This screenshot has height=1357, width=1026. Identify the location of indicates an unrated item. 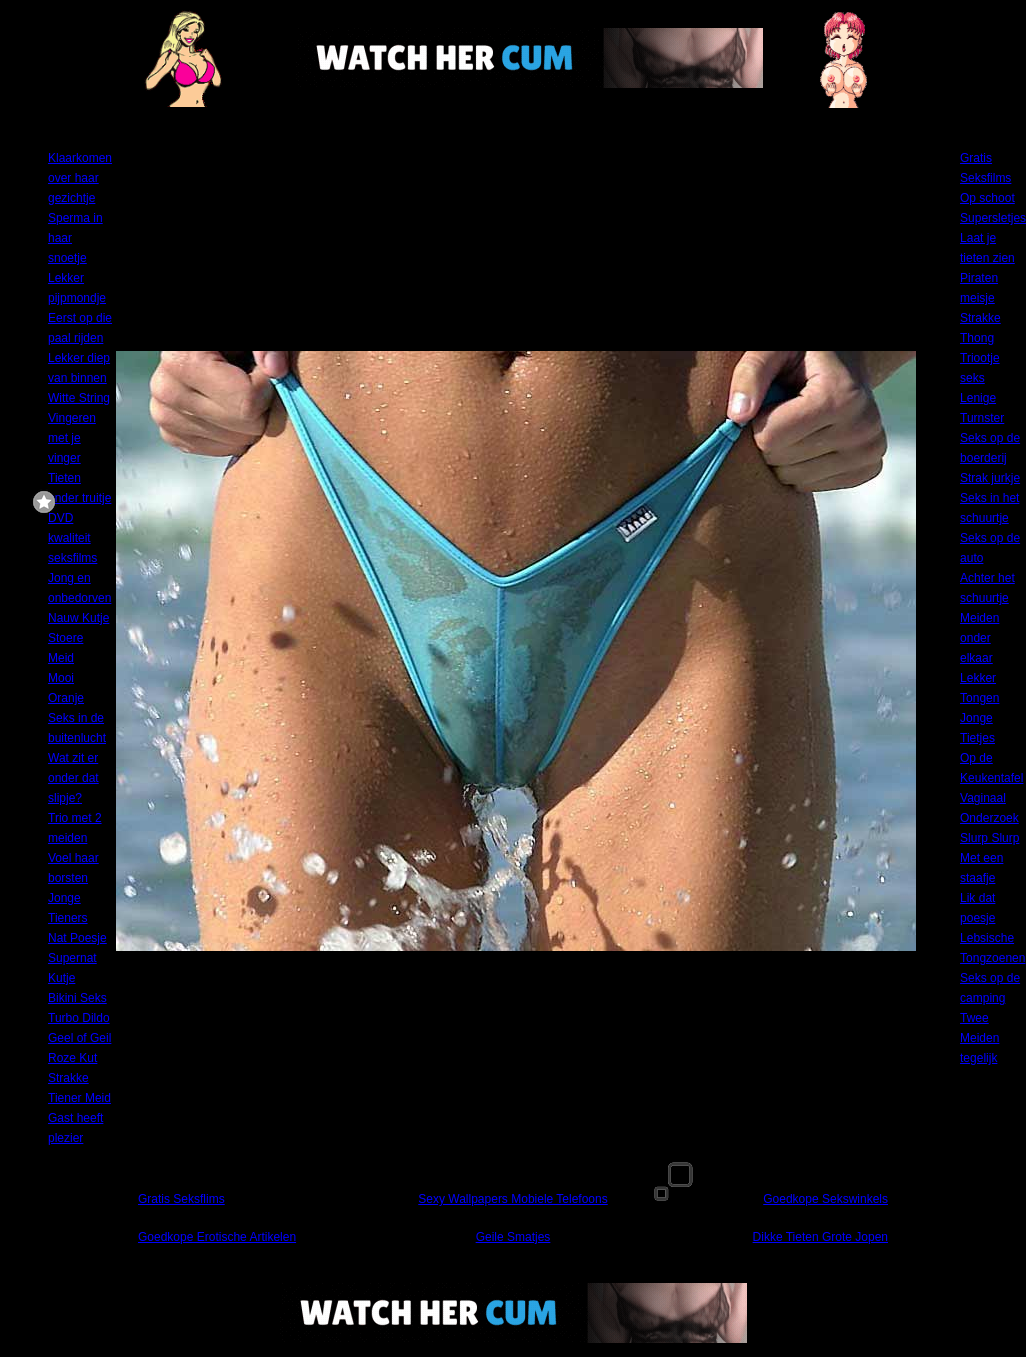
(44, 502).